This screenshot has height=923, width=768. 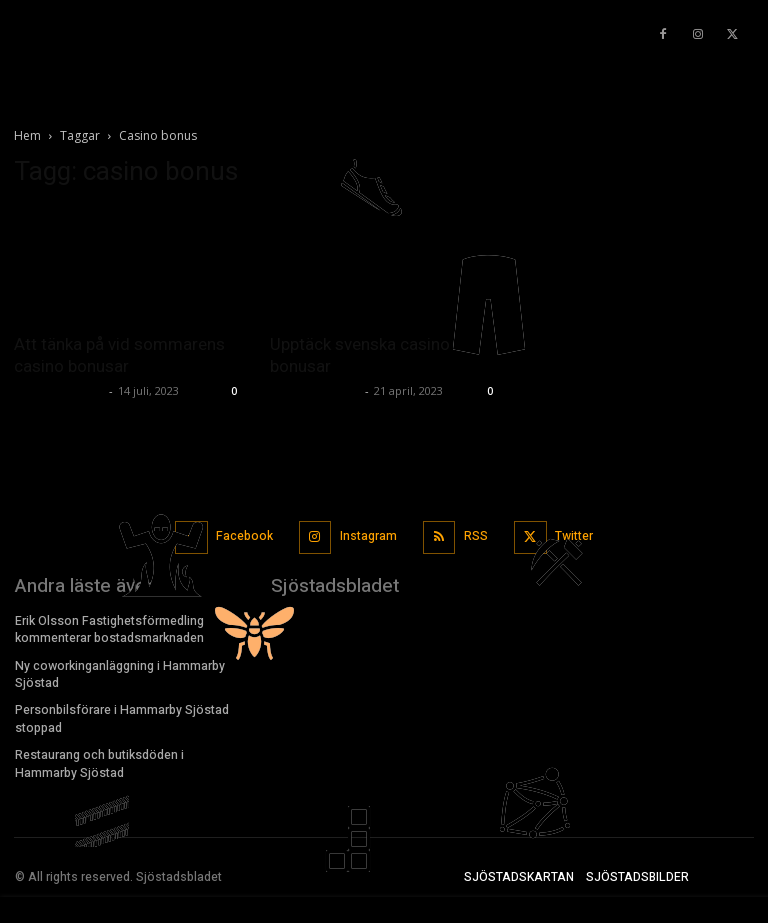 I want to click on view mesh network topology, so click(x=535, y=803).